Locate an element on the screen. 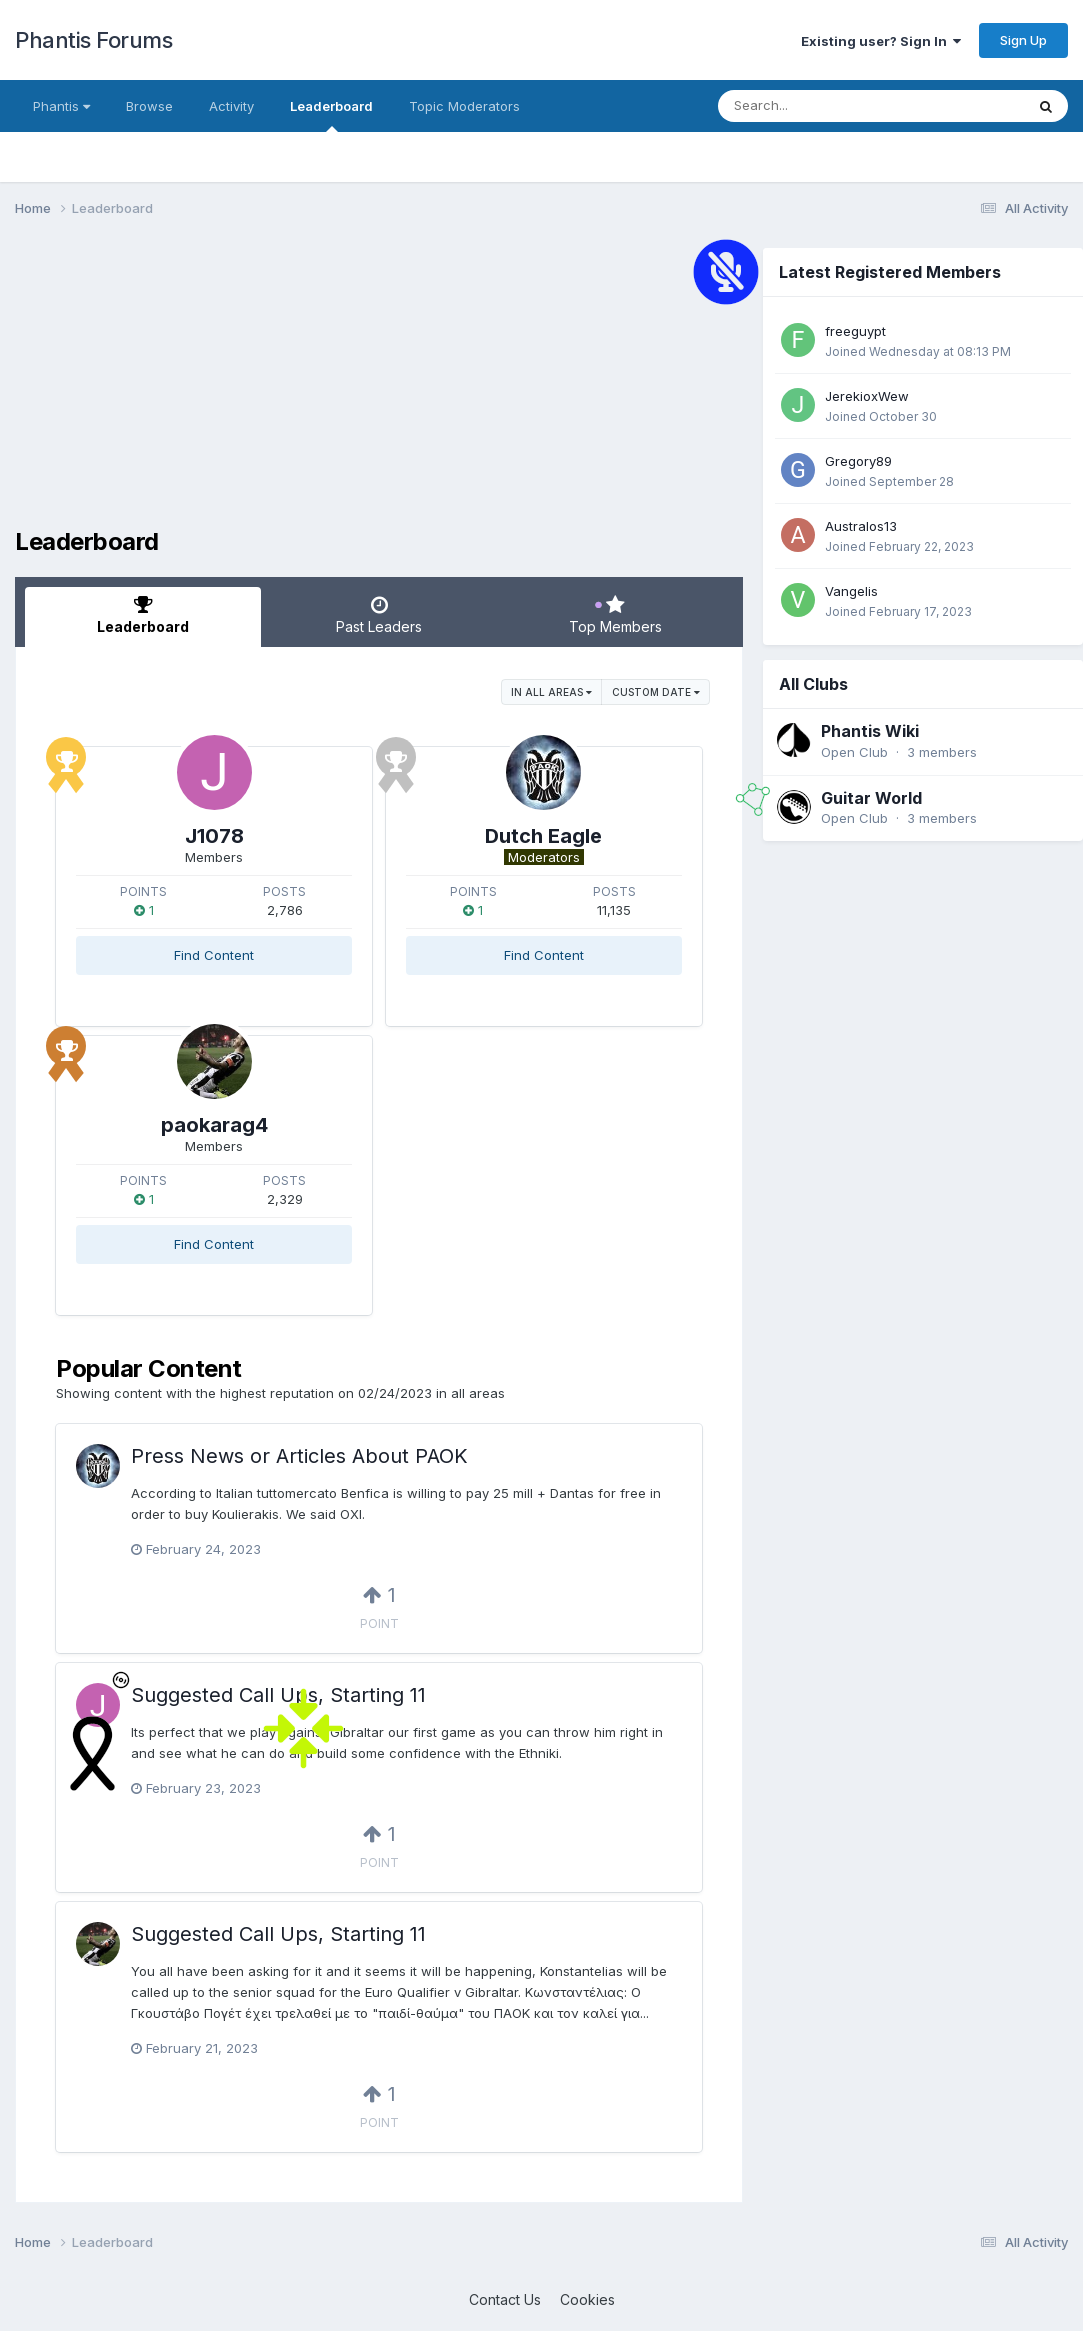 Image resolution: width=1083 pixels, height=2331 pixels. collapse or minimize content from all sides is located at coordinates (303, 1728).